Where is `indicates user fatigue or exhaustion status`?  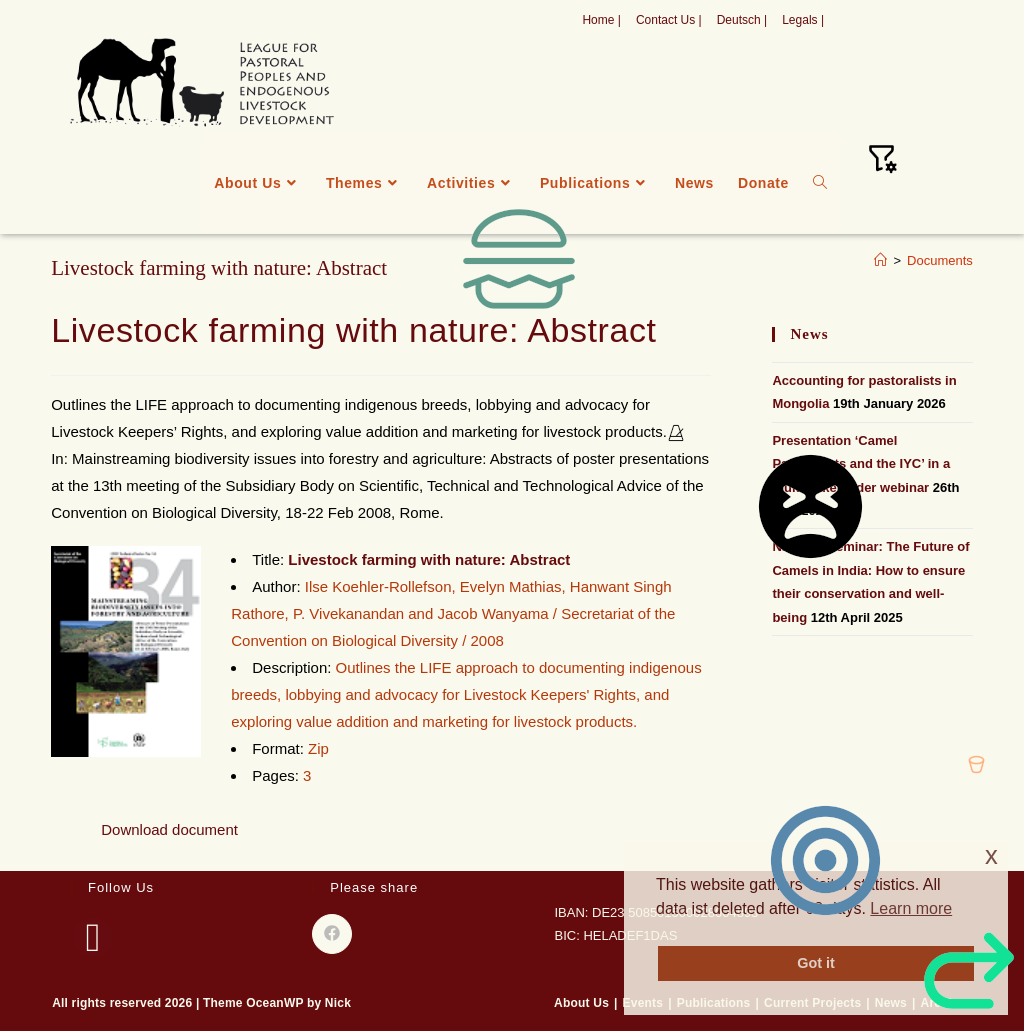 indicates user fatigue or exhaustion status is located at coordinates (810, 506).